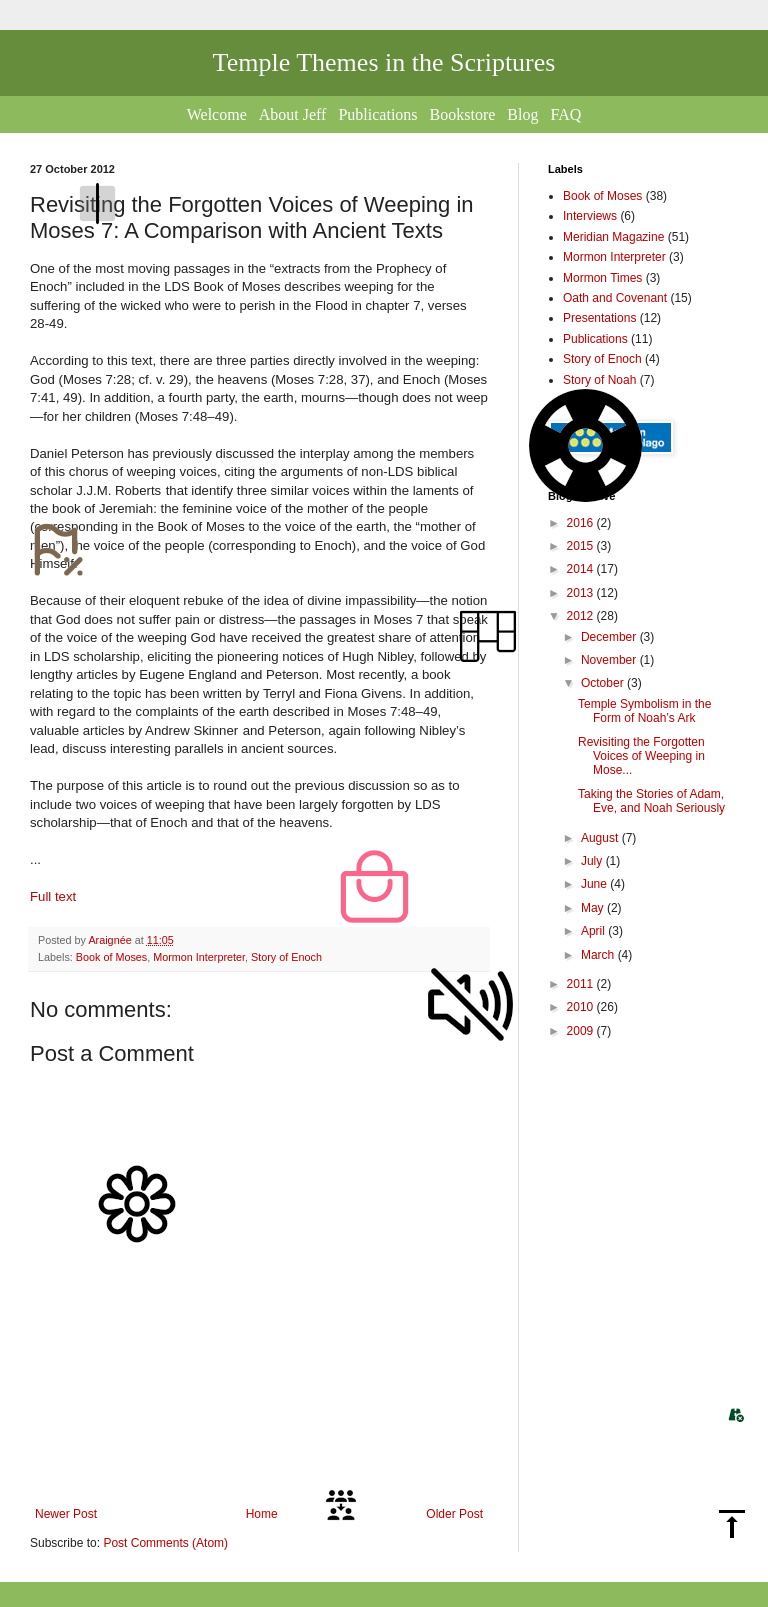 Image resolution: width=768 pixels, height=1607 pixels. What do you see at coordinates (585, 445) in the screenshot?
I see `access help or support` at bounding box center [585, 445].